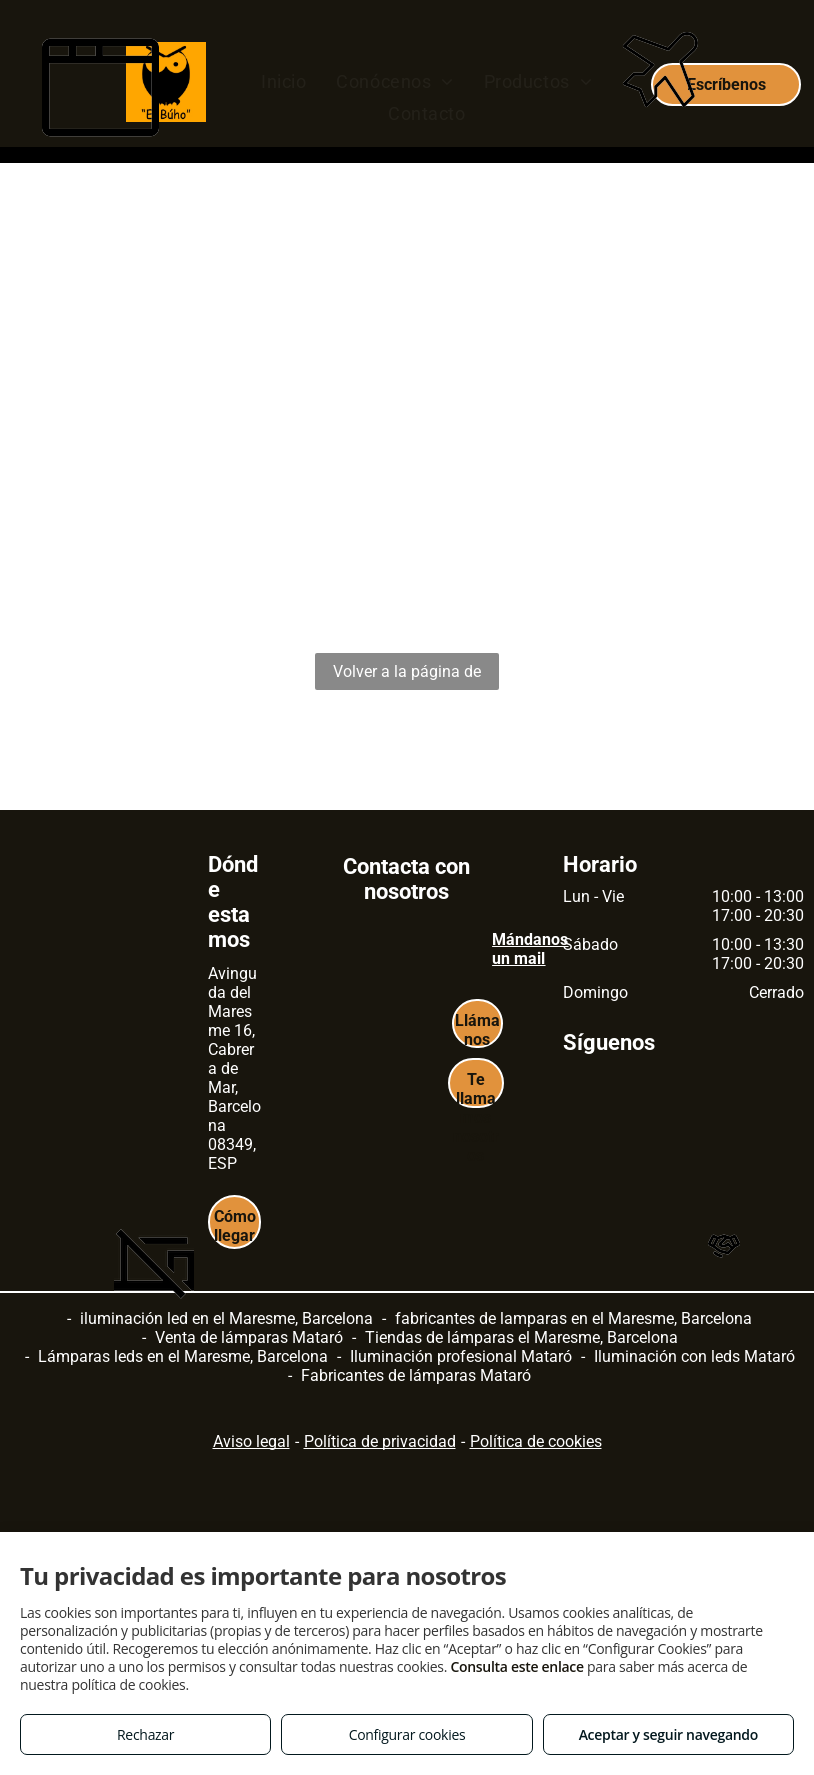 The width and height of the screenshot is (814, 1775). I want to click on indicates a partnership or collaboration, so click(724, 1245).